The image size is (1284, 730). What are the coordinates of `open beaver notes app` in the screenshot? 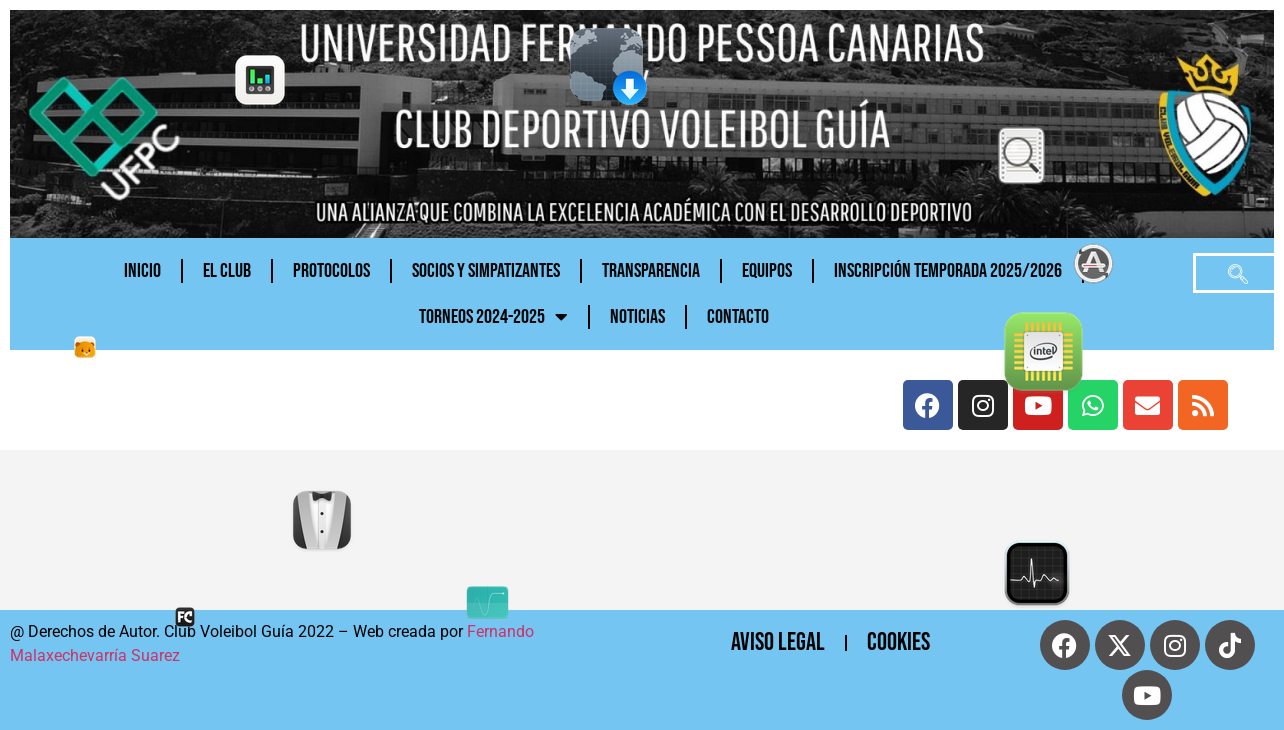 It's located at (85, 347).